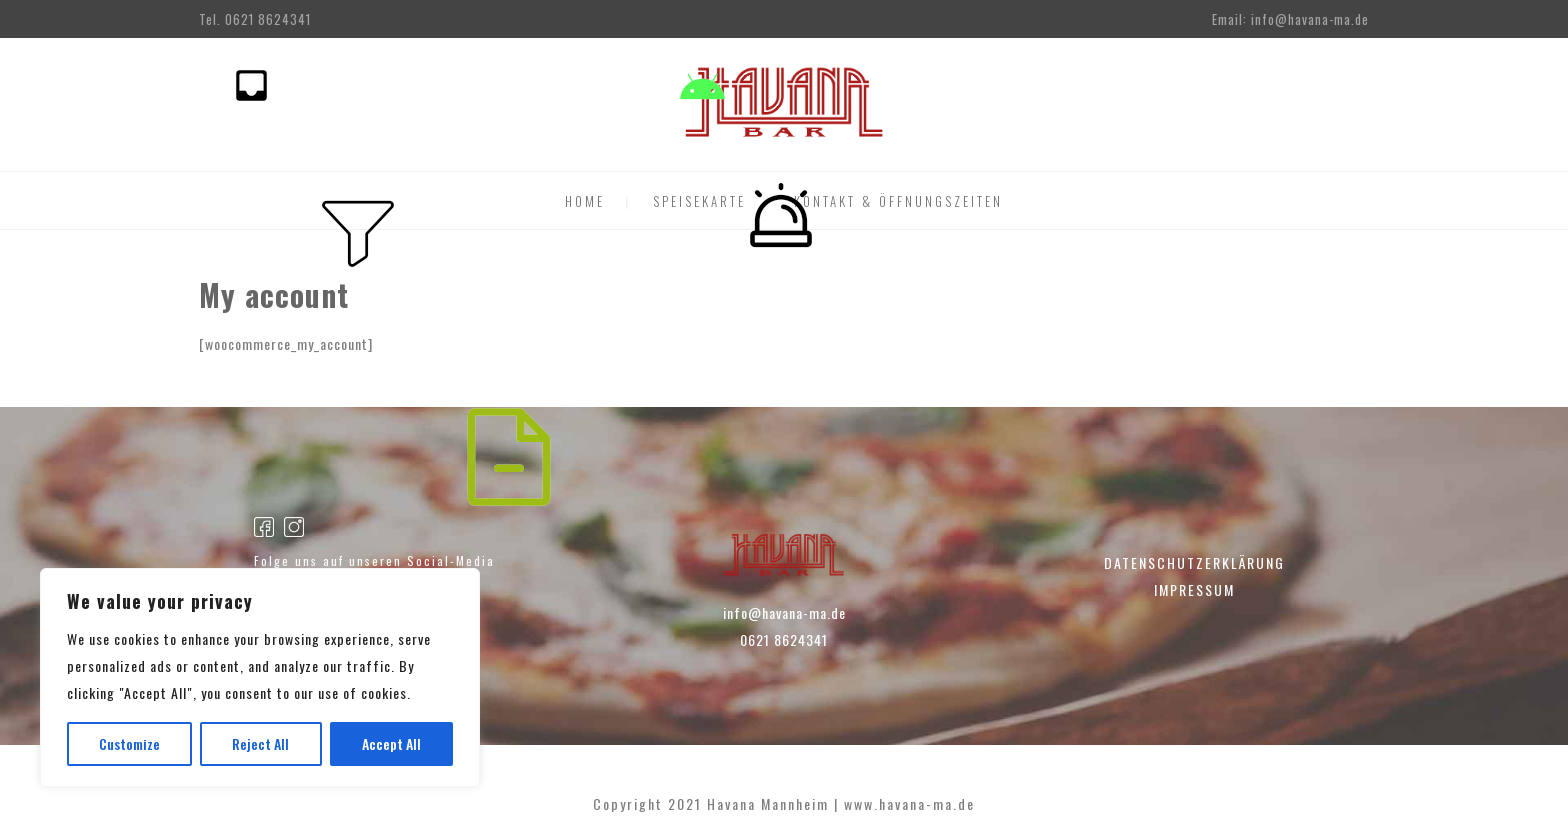 This screenshot has width=1568, height=827. I want to click on android operating system logo, so click(702, 86).